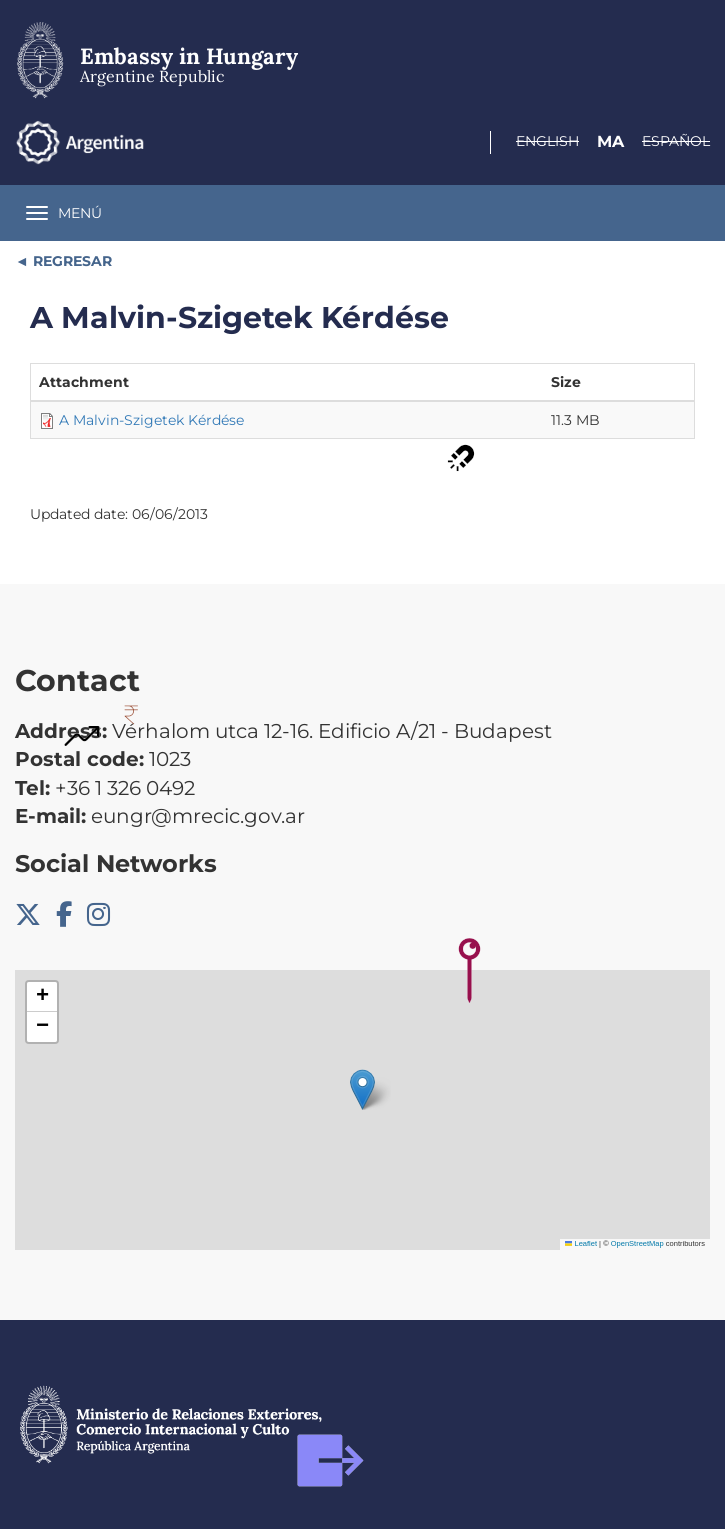  Describe the element at coordinates (330, 1460) in the screenshot. I see `log out of your account` at that location.